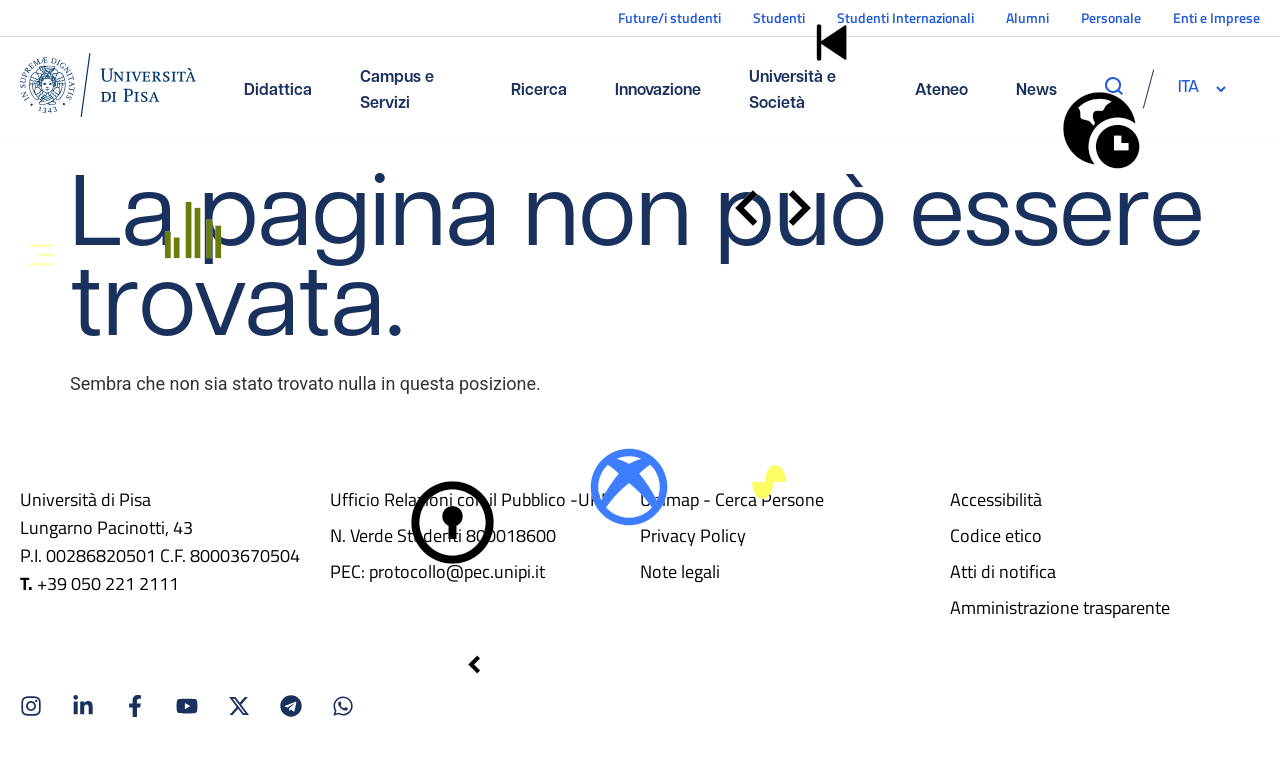 The width and height of the screenshot is (1280, 767). Describe the element at coordinates (1099, 128) in the screenshot. I see `view or set time zone settings` at that location.